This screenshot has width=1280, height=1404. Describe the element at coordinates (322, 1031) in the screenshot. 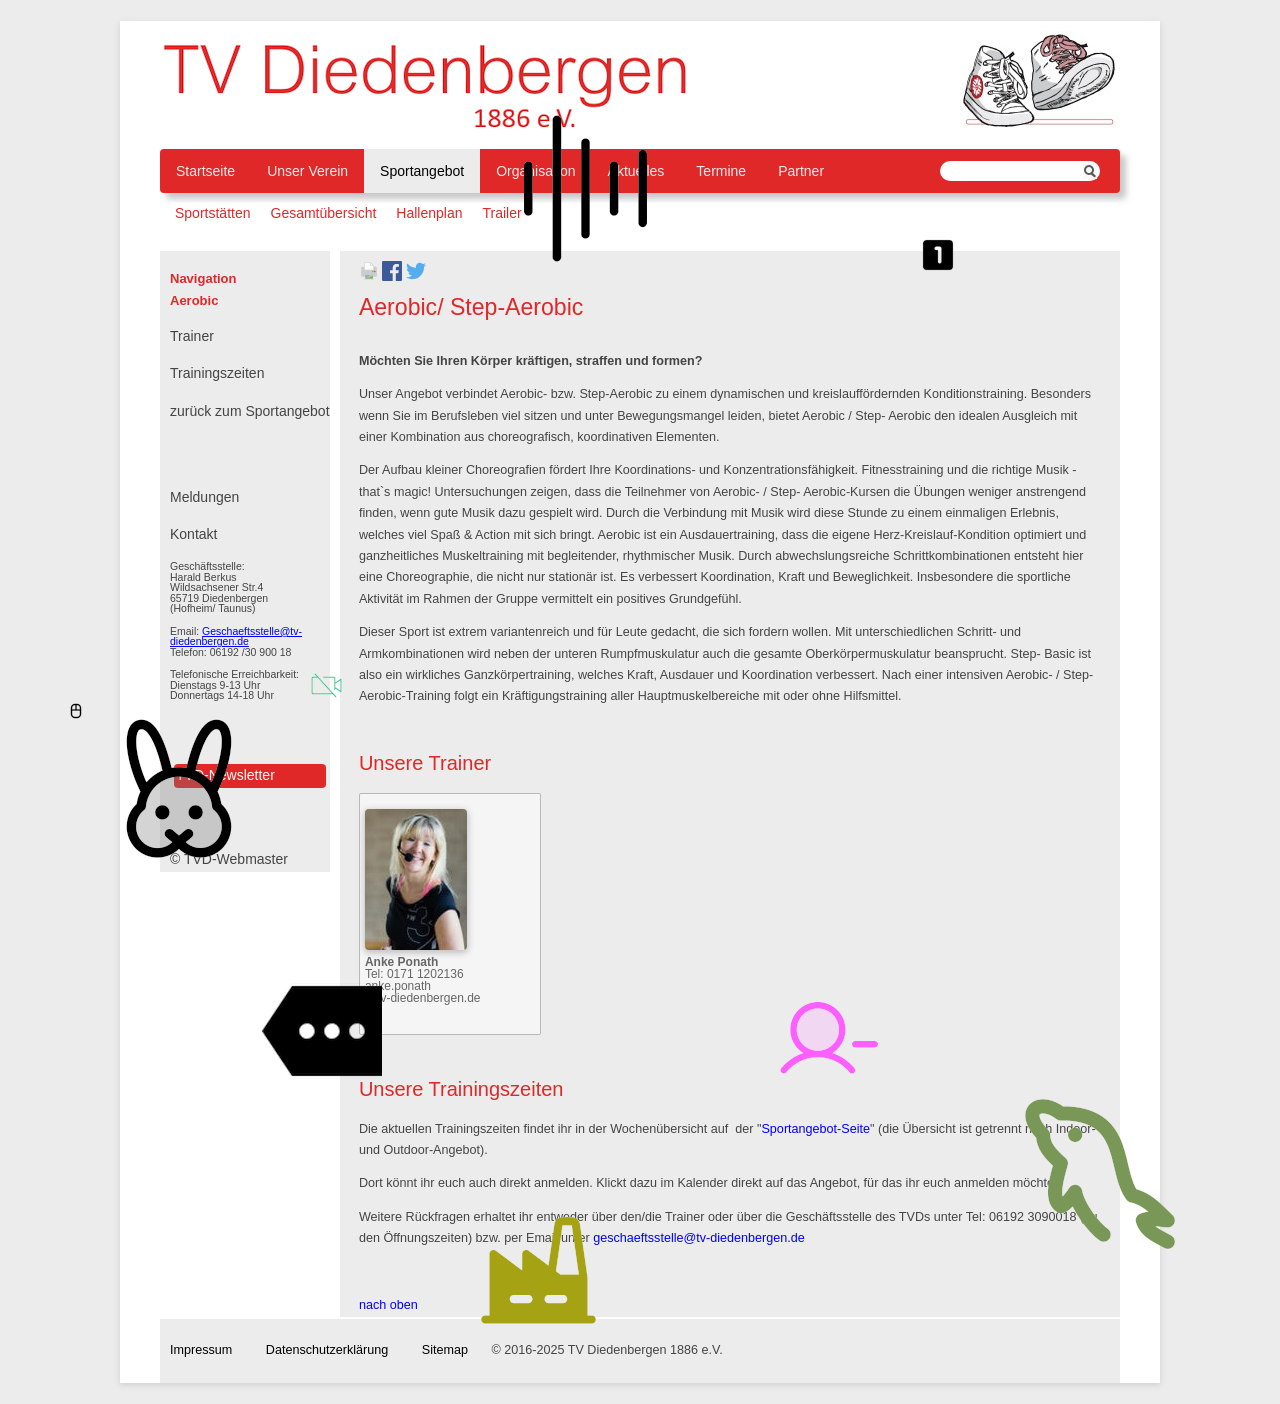

I see `view more options or actions` at that location.